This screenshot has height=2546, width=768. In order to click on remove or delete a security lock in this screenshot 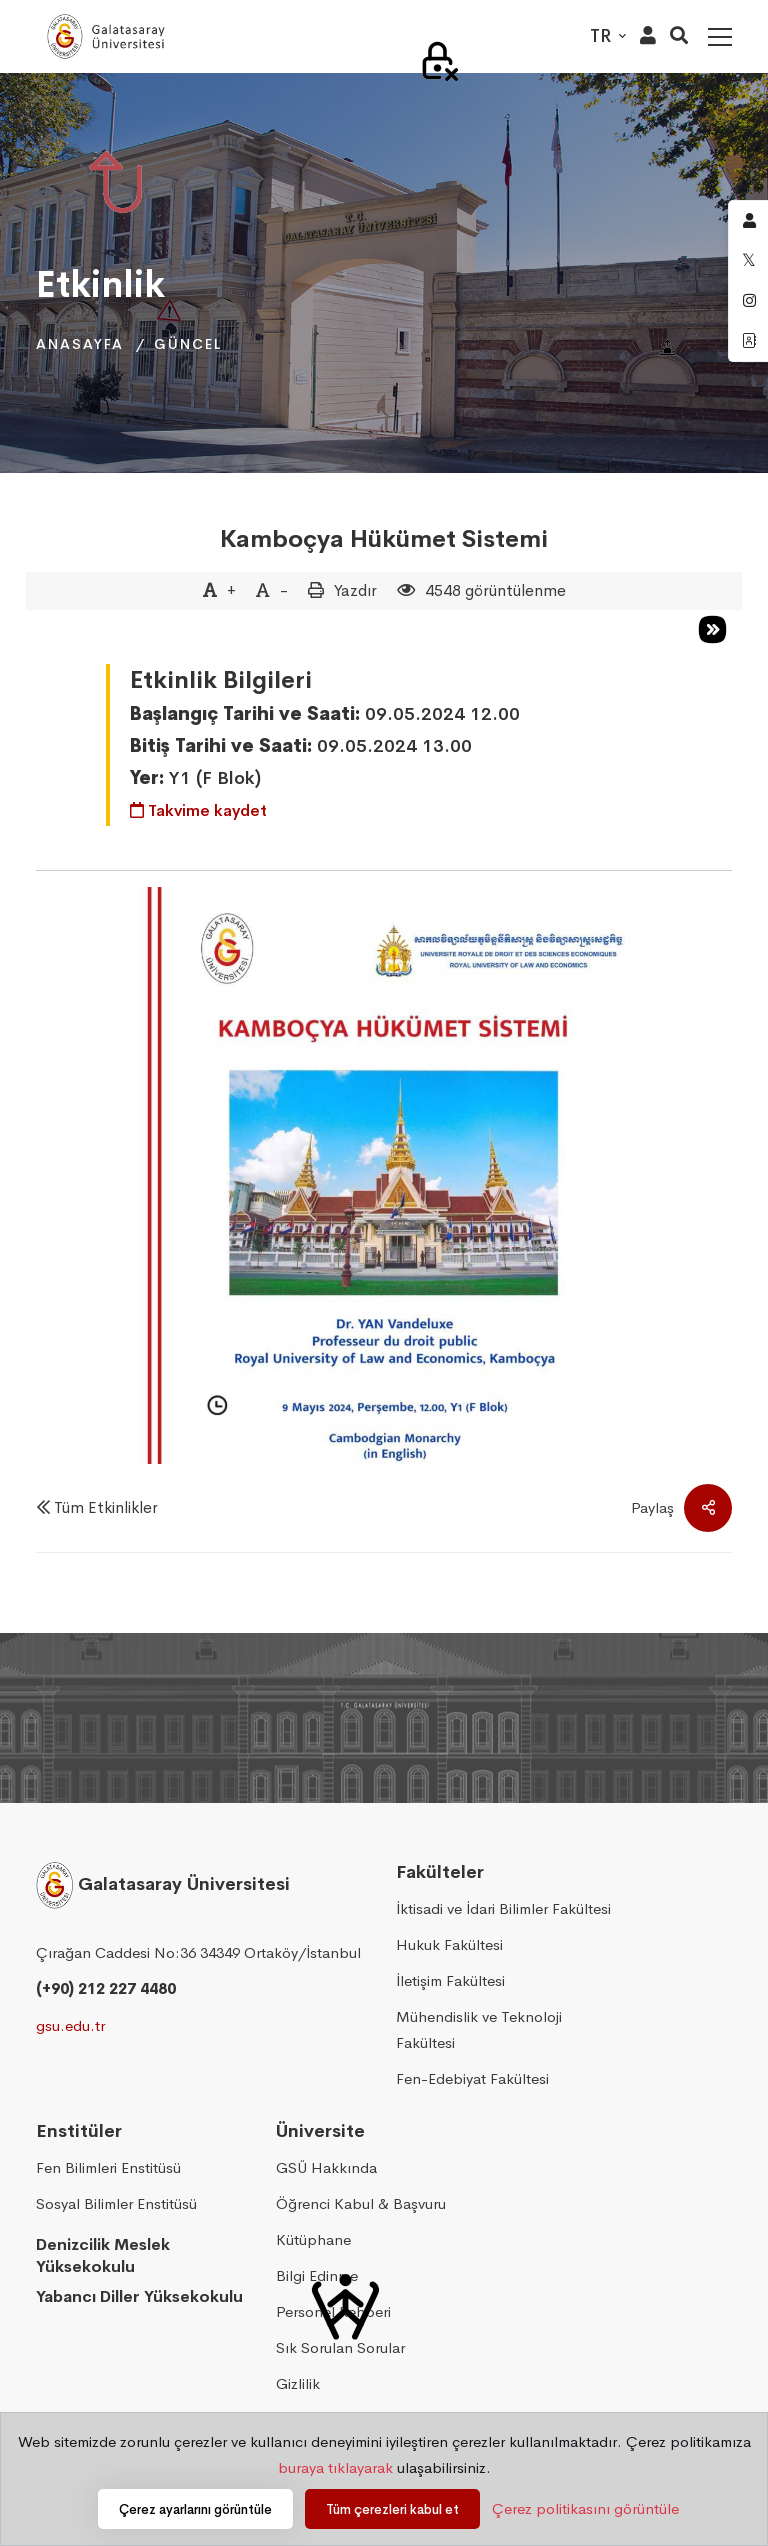, I will do `click(437, 60)`.